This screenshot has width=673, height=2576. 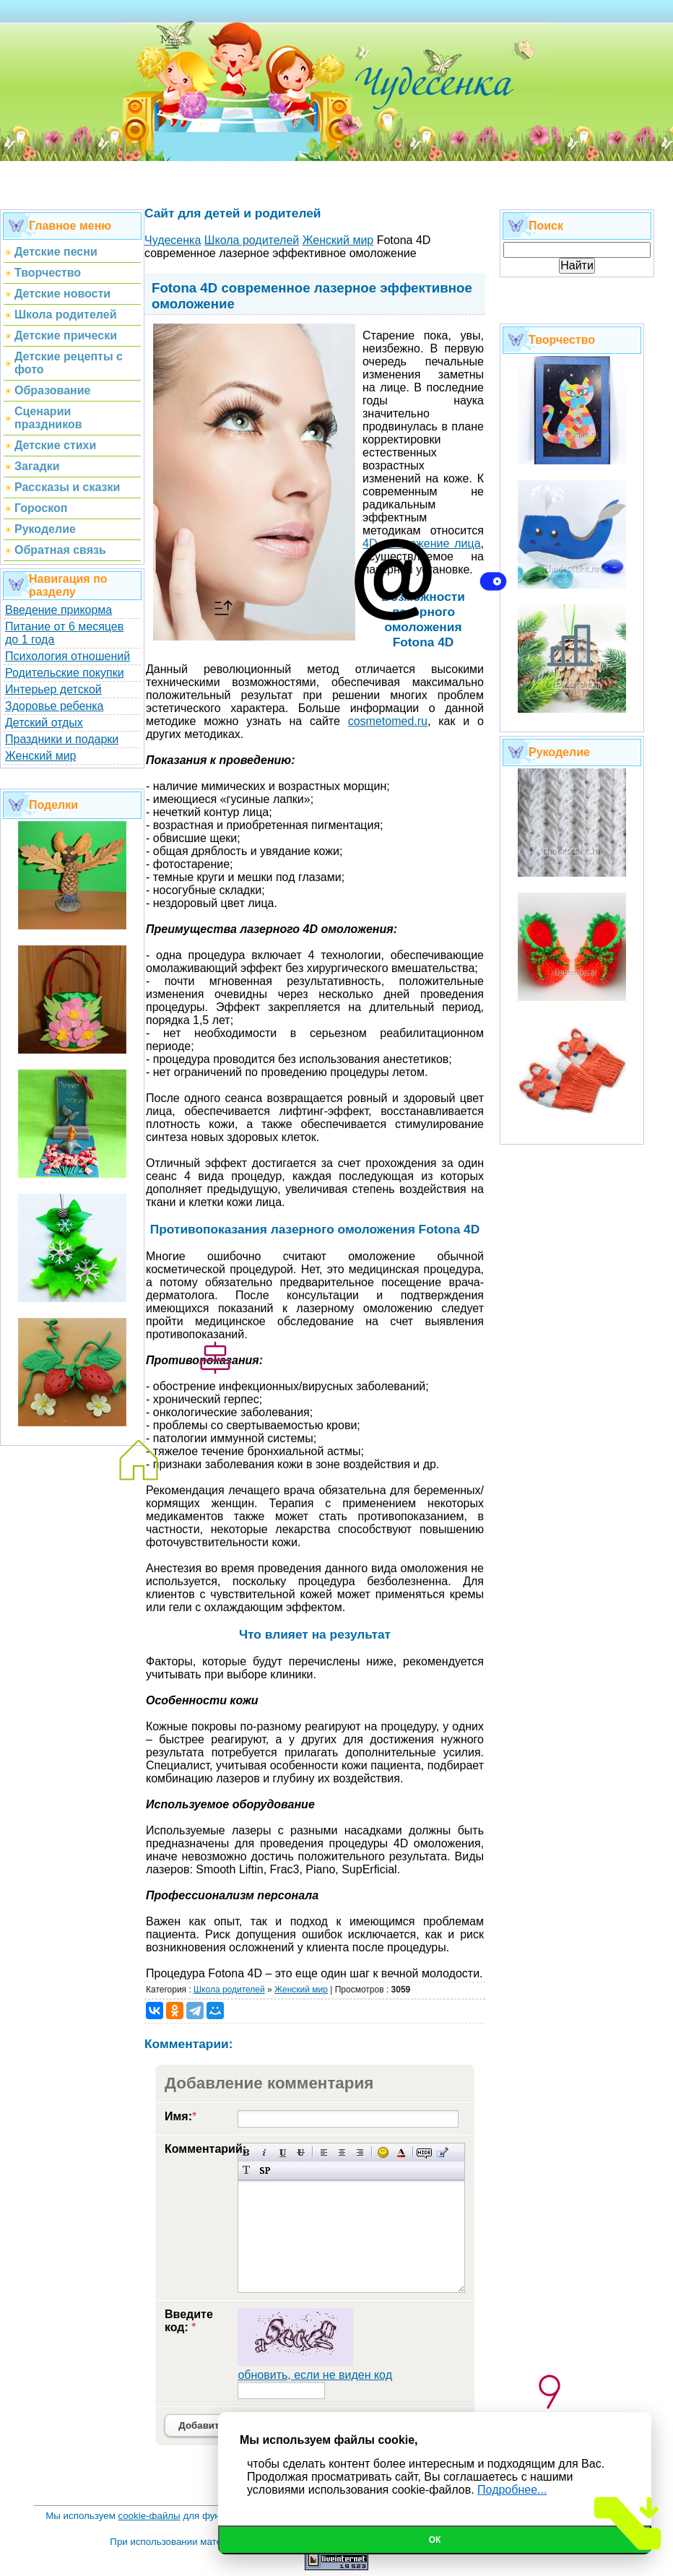 I want to click on view analytics or statistics, so click(x=570, y=646).